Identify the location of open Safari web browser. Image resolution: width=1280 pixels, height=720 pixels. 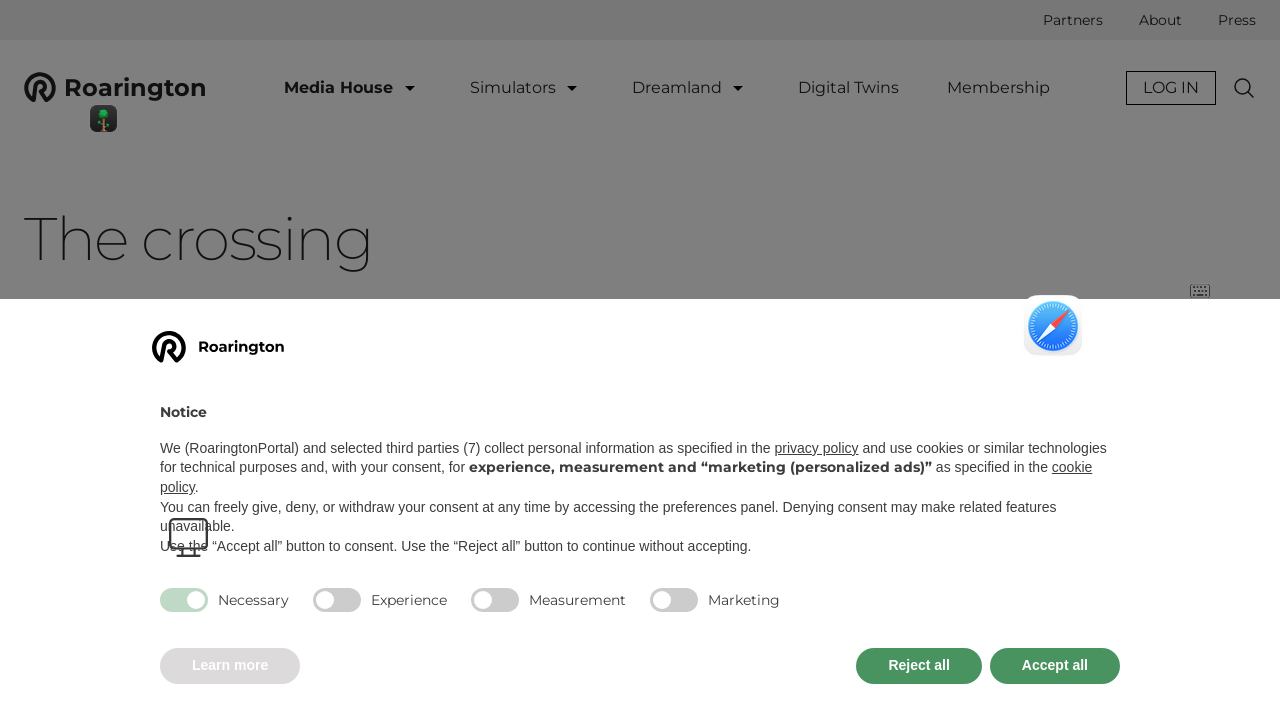
(1053, 326).